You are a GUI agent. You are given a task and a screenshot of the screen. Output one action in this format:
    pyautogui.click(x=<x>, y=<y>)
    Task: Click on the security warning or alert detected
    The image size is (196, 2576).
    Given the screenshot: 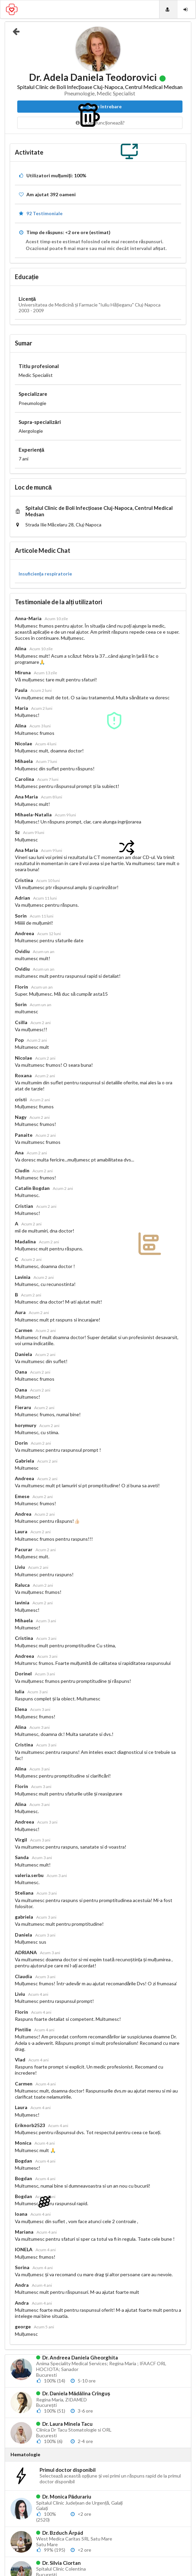 What is the action you would take?
    pyautogui.click(x=114, y=721)
    